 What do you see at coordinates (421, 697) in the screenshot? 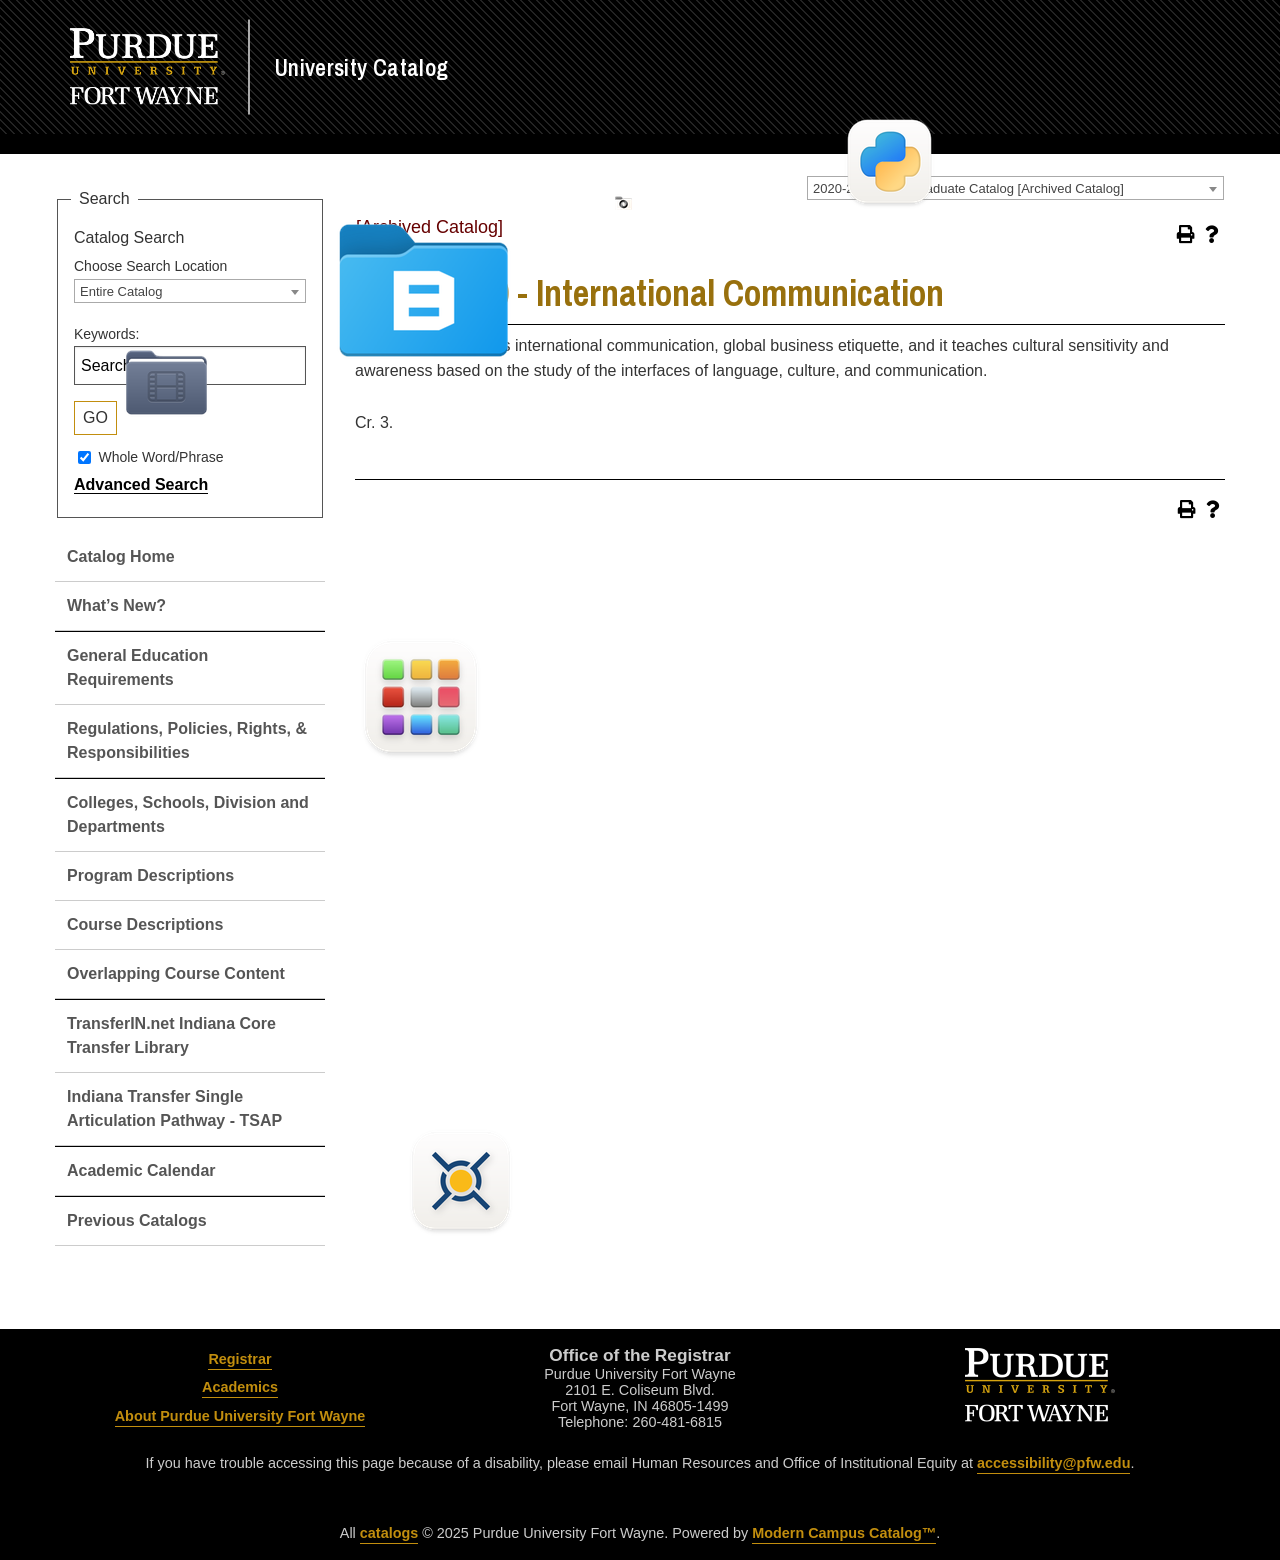
I see `open the app grid or launcher` at bounding box center [421, 697].